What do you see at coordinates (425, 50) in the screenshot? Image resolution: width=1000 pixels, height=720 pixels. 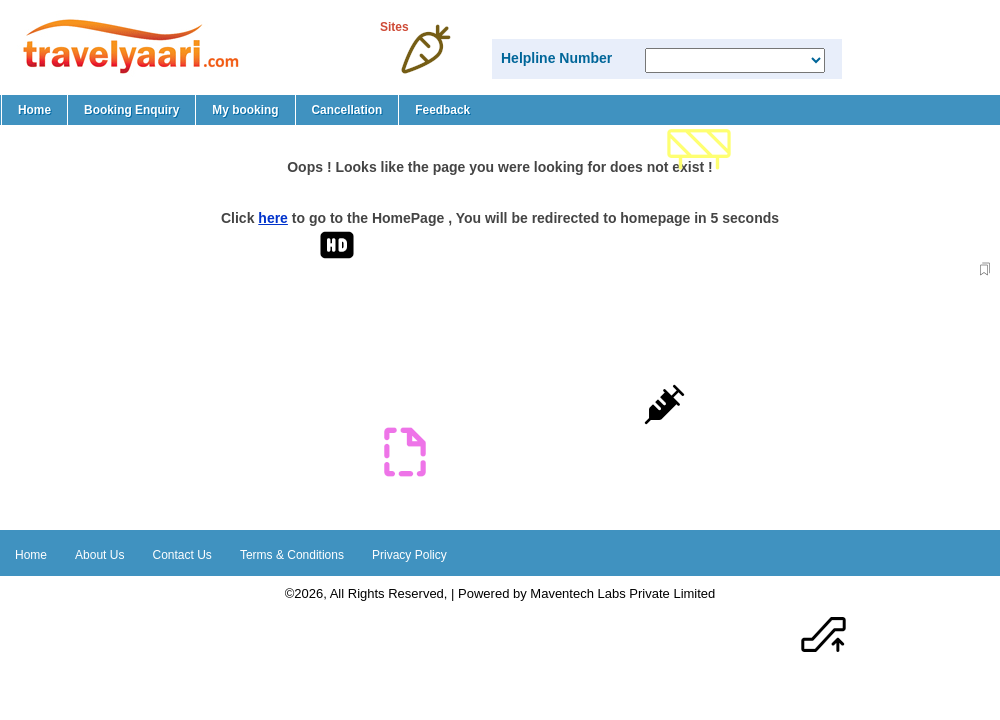 I see `browse vegetable or produce category` at bounding box center [425, 50].